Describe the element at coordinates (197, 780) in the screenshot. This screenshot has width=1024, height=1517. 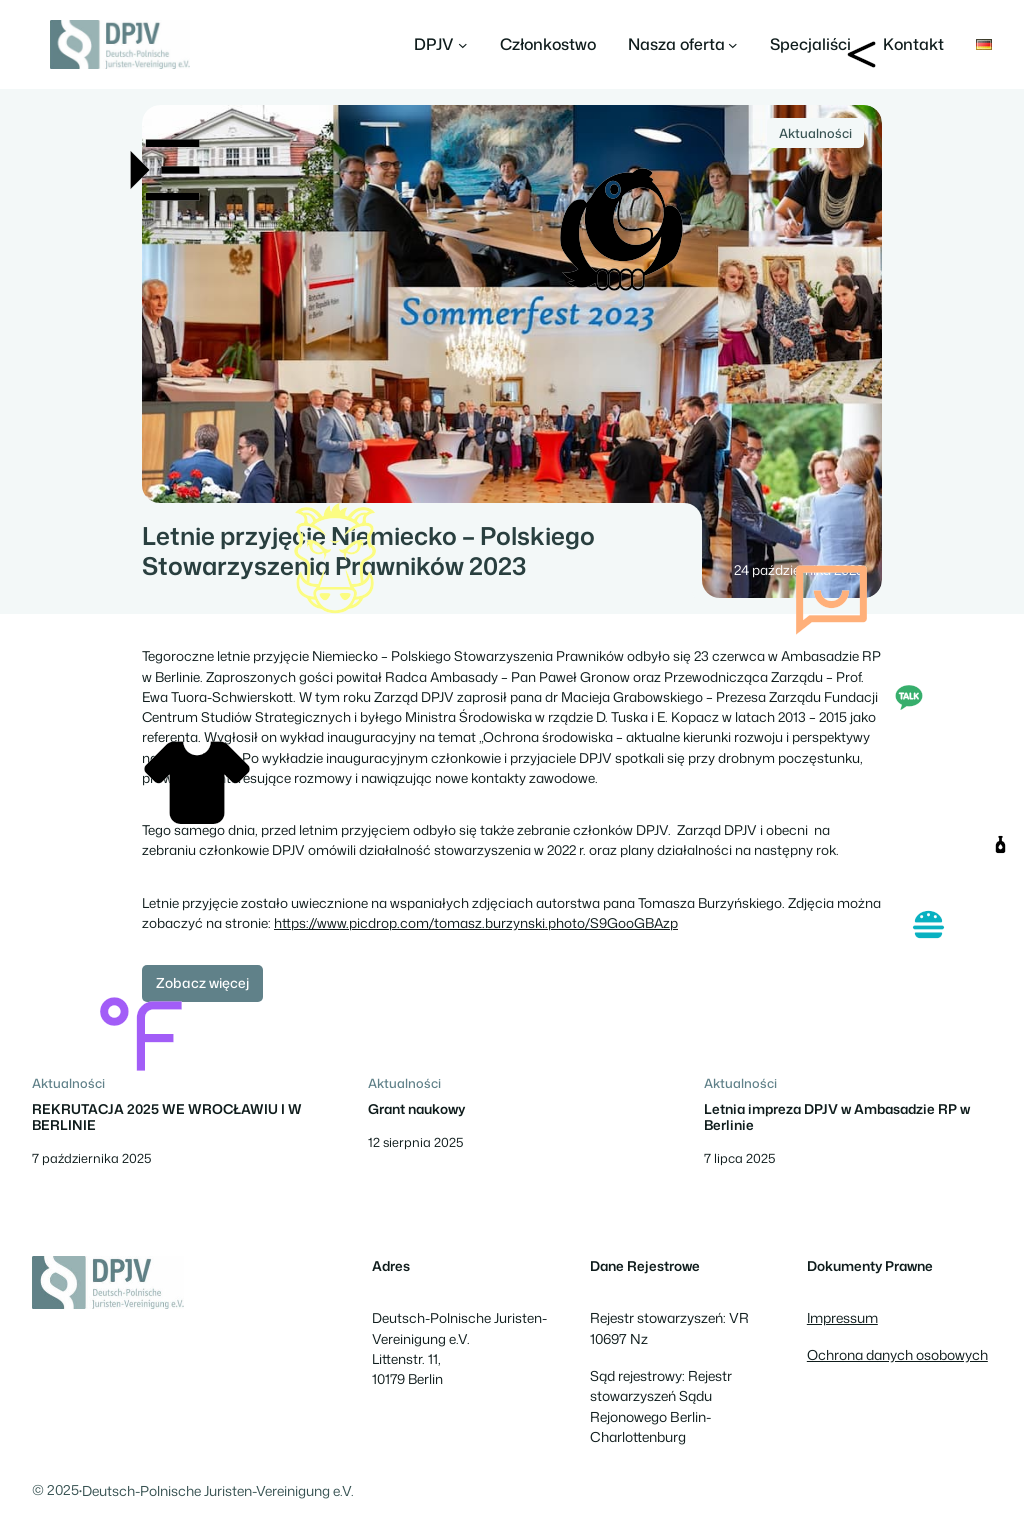
I see `browse clothing or apparel items` at that location.